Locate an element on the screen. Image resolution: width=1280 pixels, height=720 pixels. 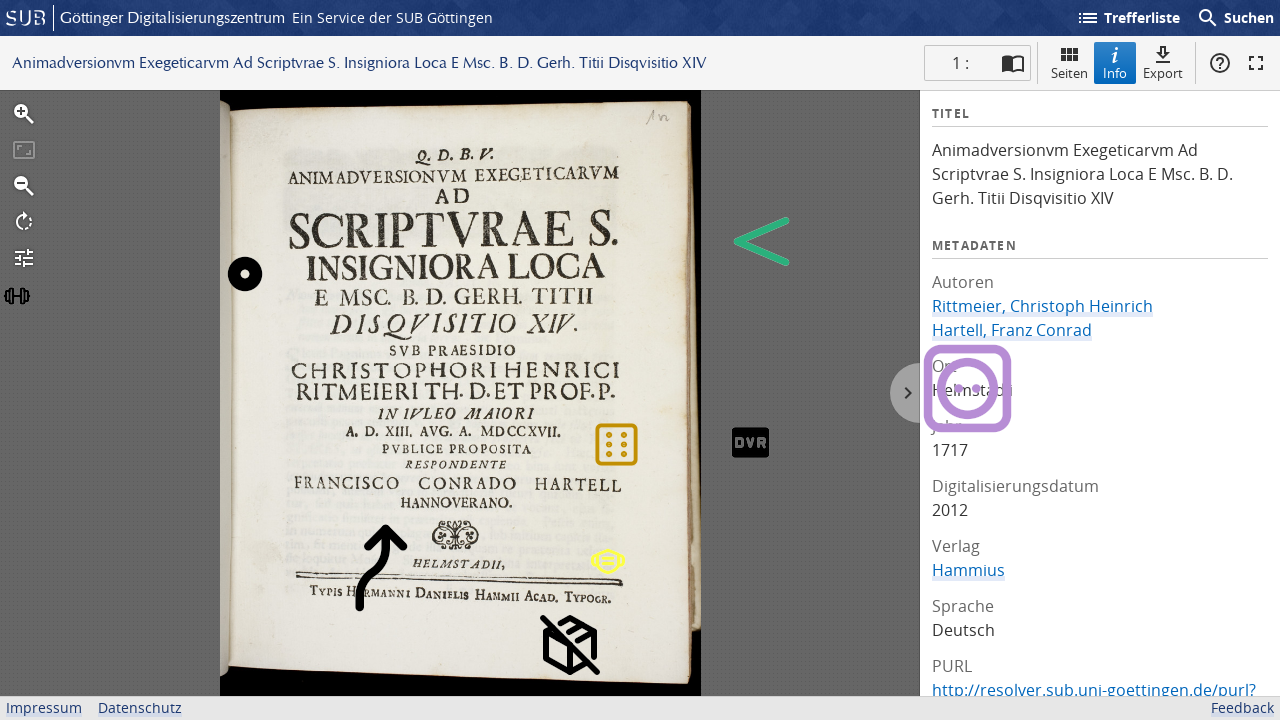
redo or move forward action is located at coordinates (377, 568).